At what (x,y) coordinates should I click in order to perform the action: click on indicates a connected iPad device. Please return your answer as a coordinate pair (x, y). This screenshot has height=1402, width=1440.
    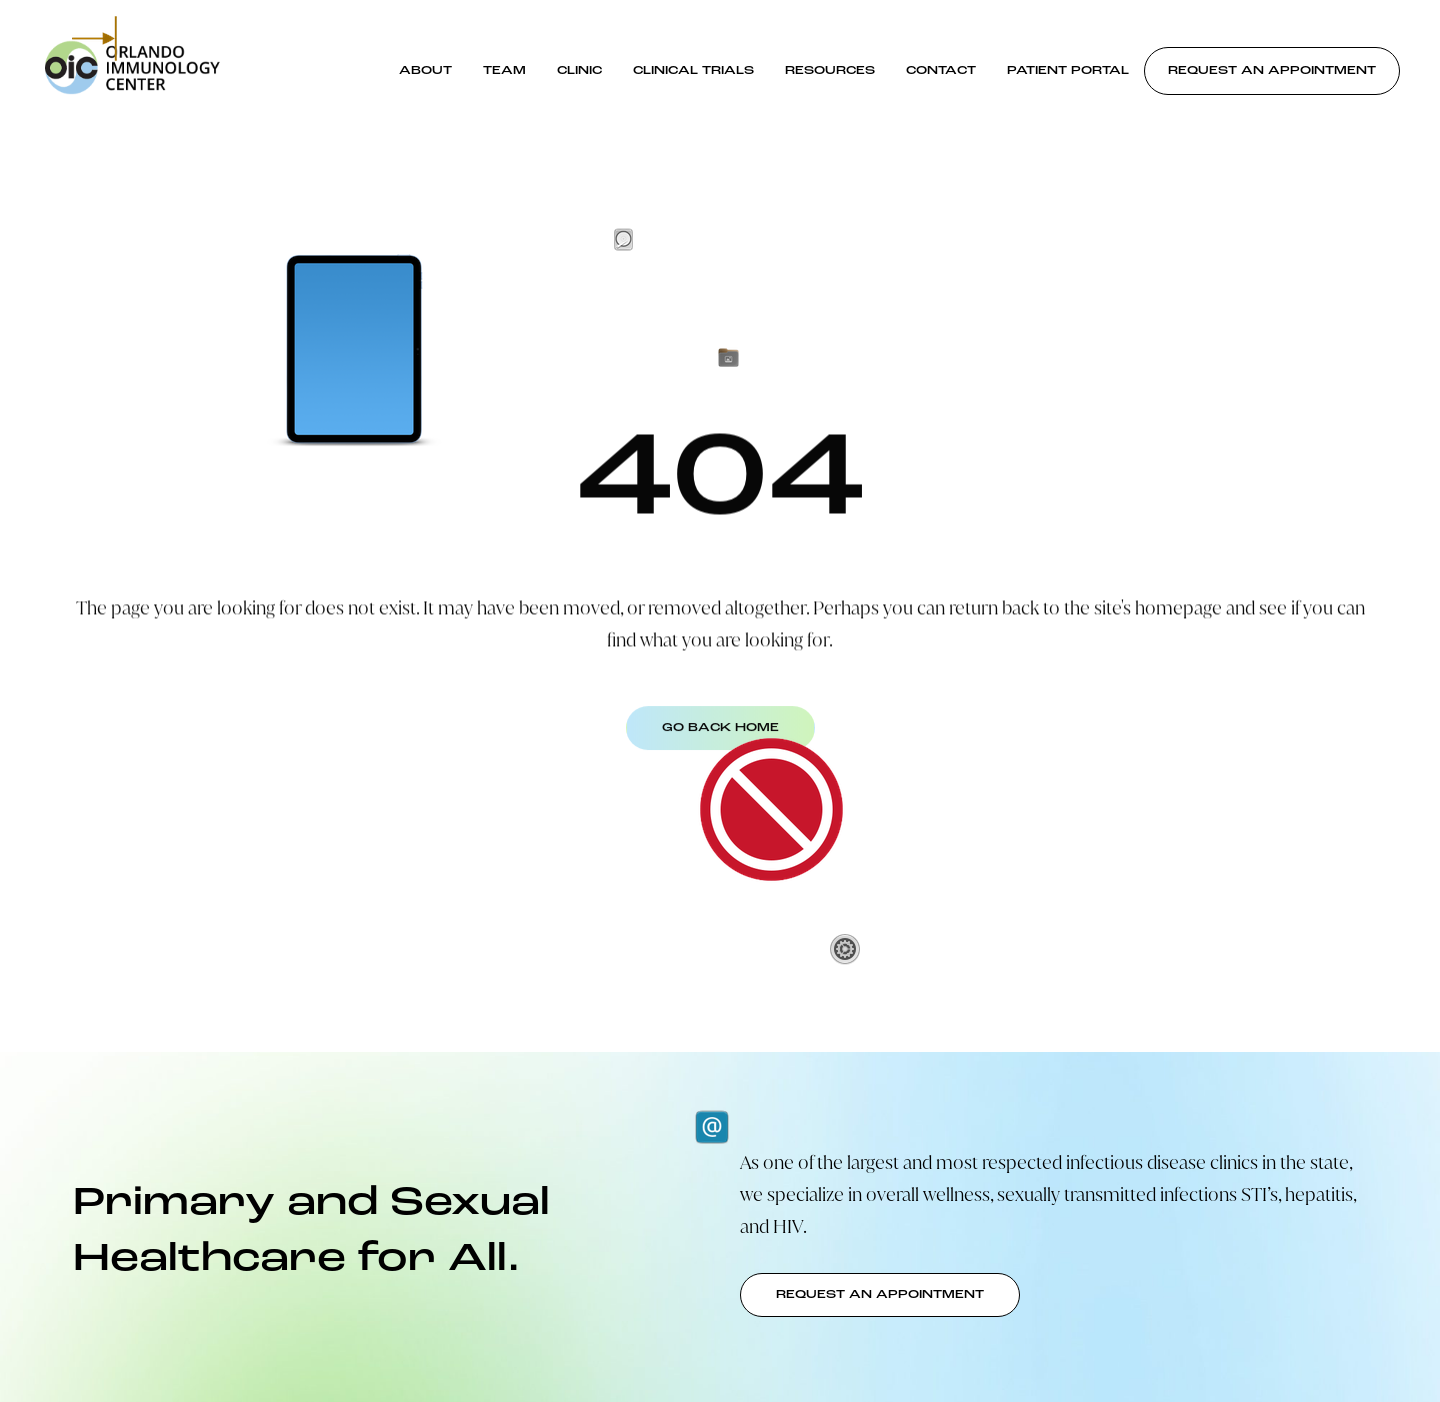
    Looking at the image, I should click on (354, 351).